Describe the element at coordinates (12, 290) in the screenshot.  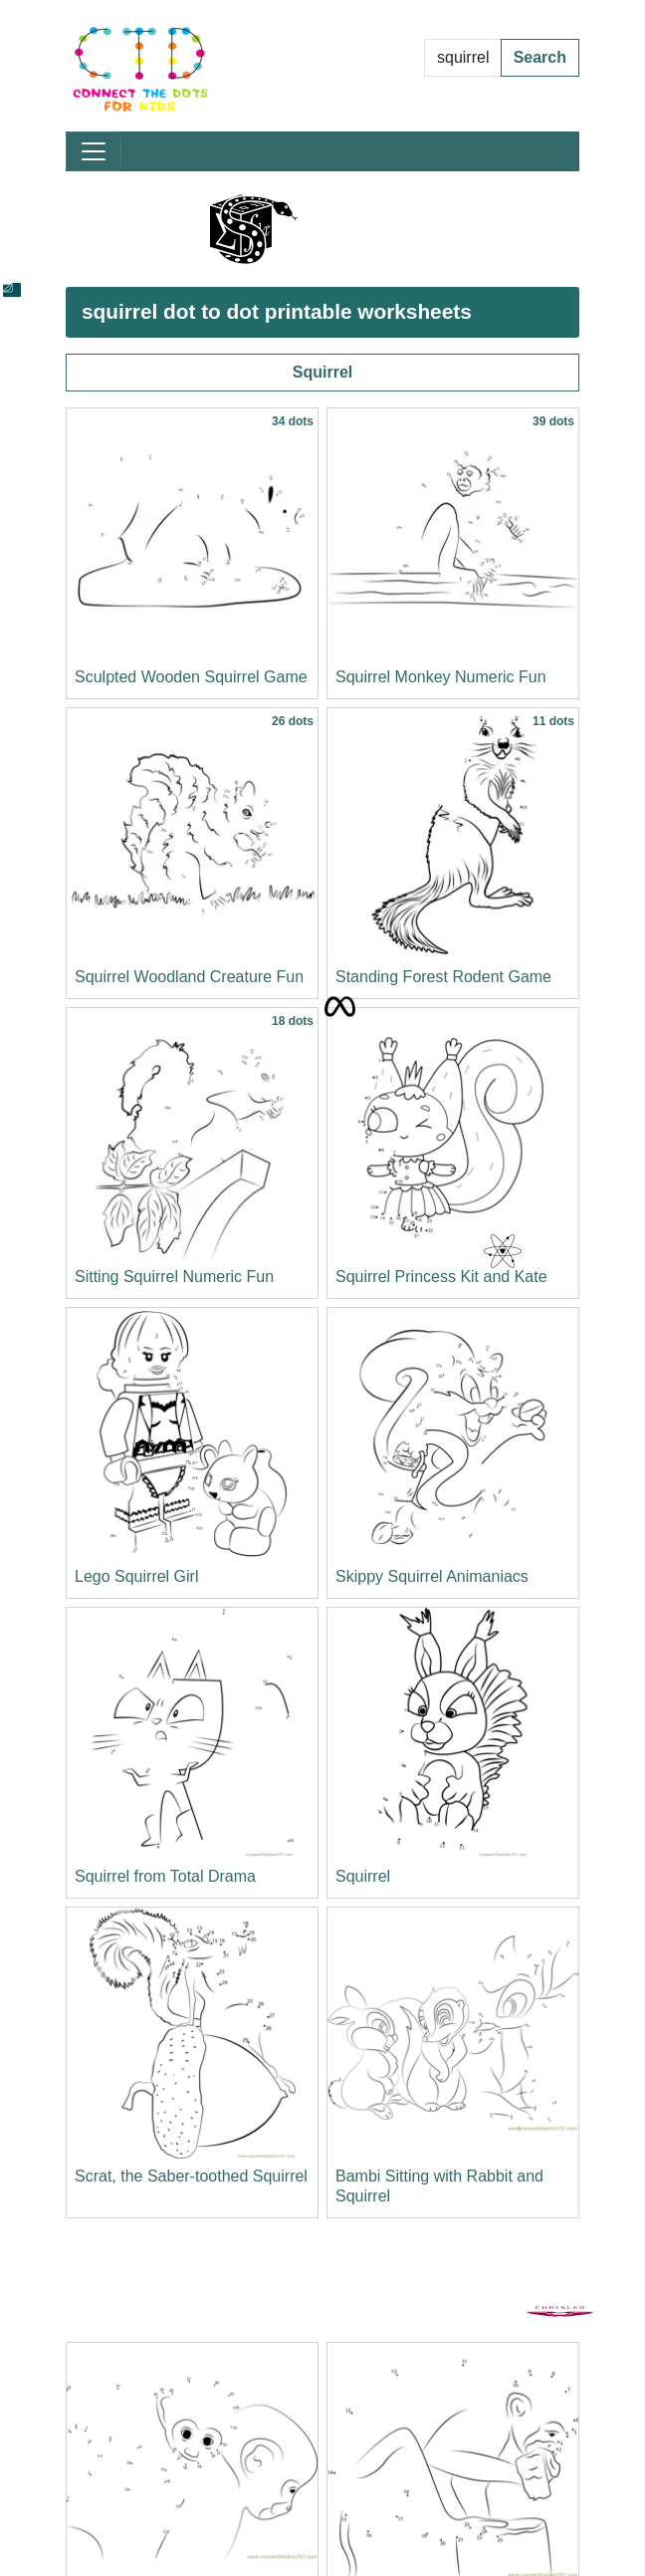
I see `open the Files app` at that location.